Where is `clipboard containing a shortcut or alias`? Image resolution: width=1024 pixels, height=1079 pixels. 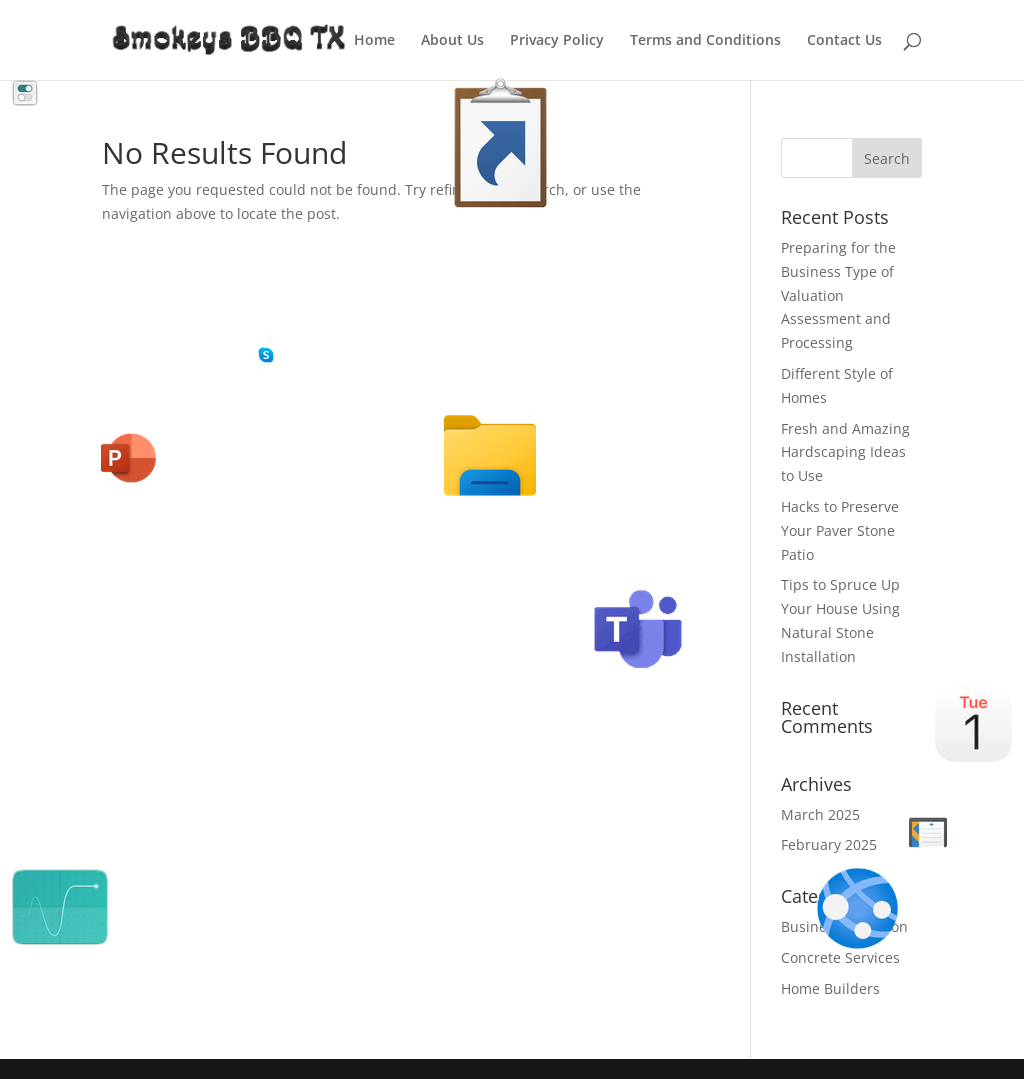
clipboard containing a shortcut or alias is located at coordinates (500, 143).